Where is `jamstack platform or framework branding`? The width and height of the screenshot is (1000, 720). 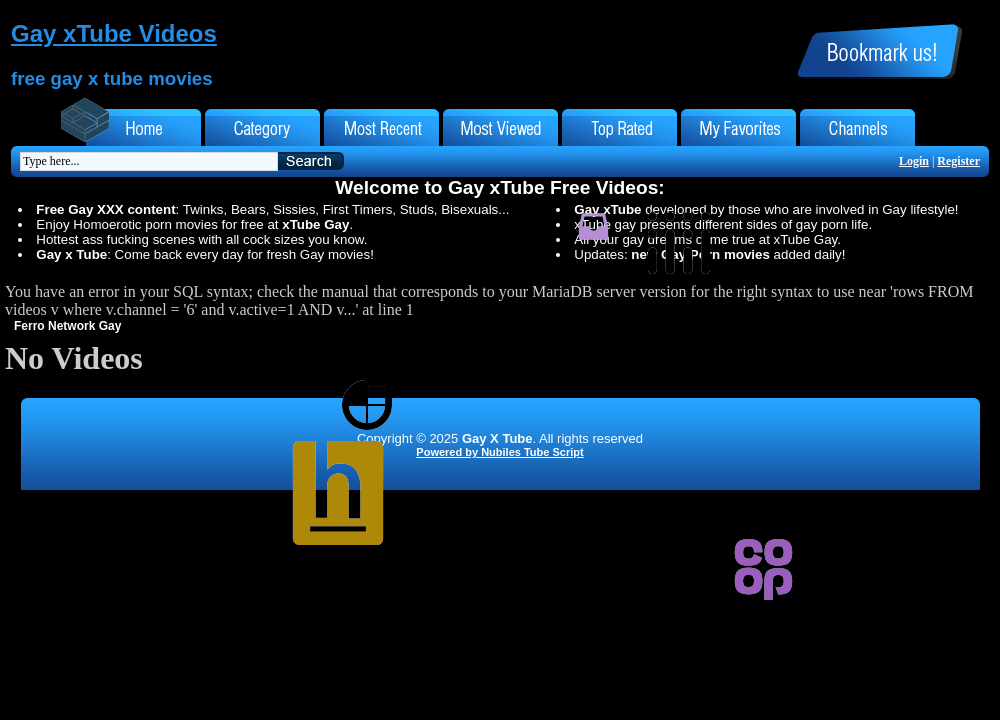
jamstack platform or framework branding is located at coordinates (367, 405).